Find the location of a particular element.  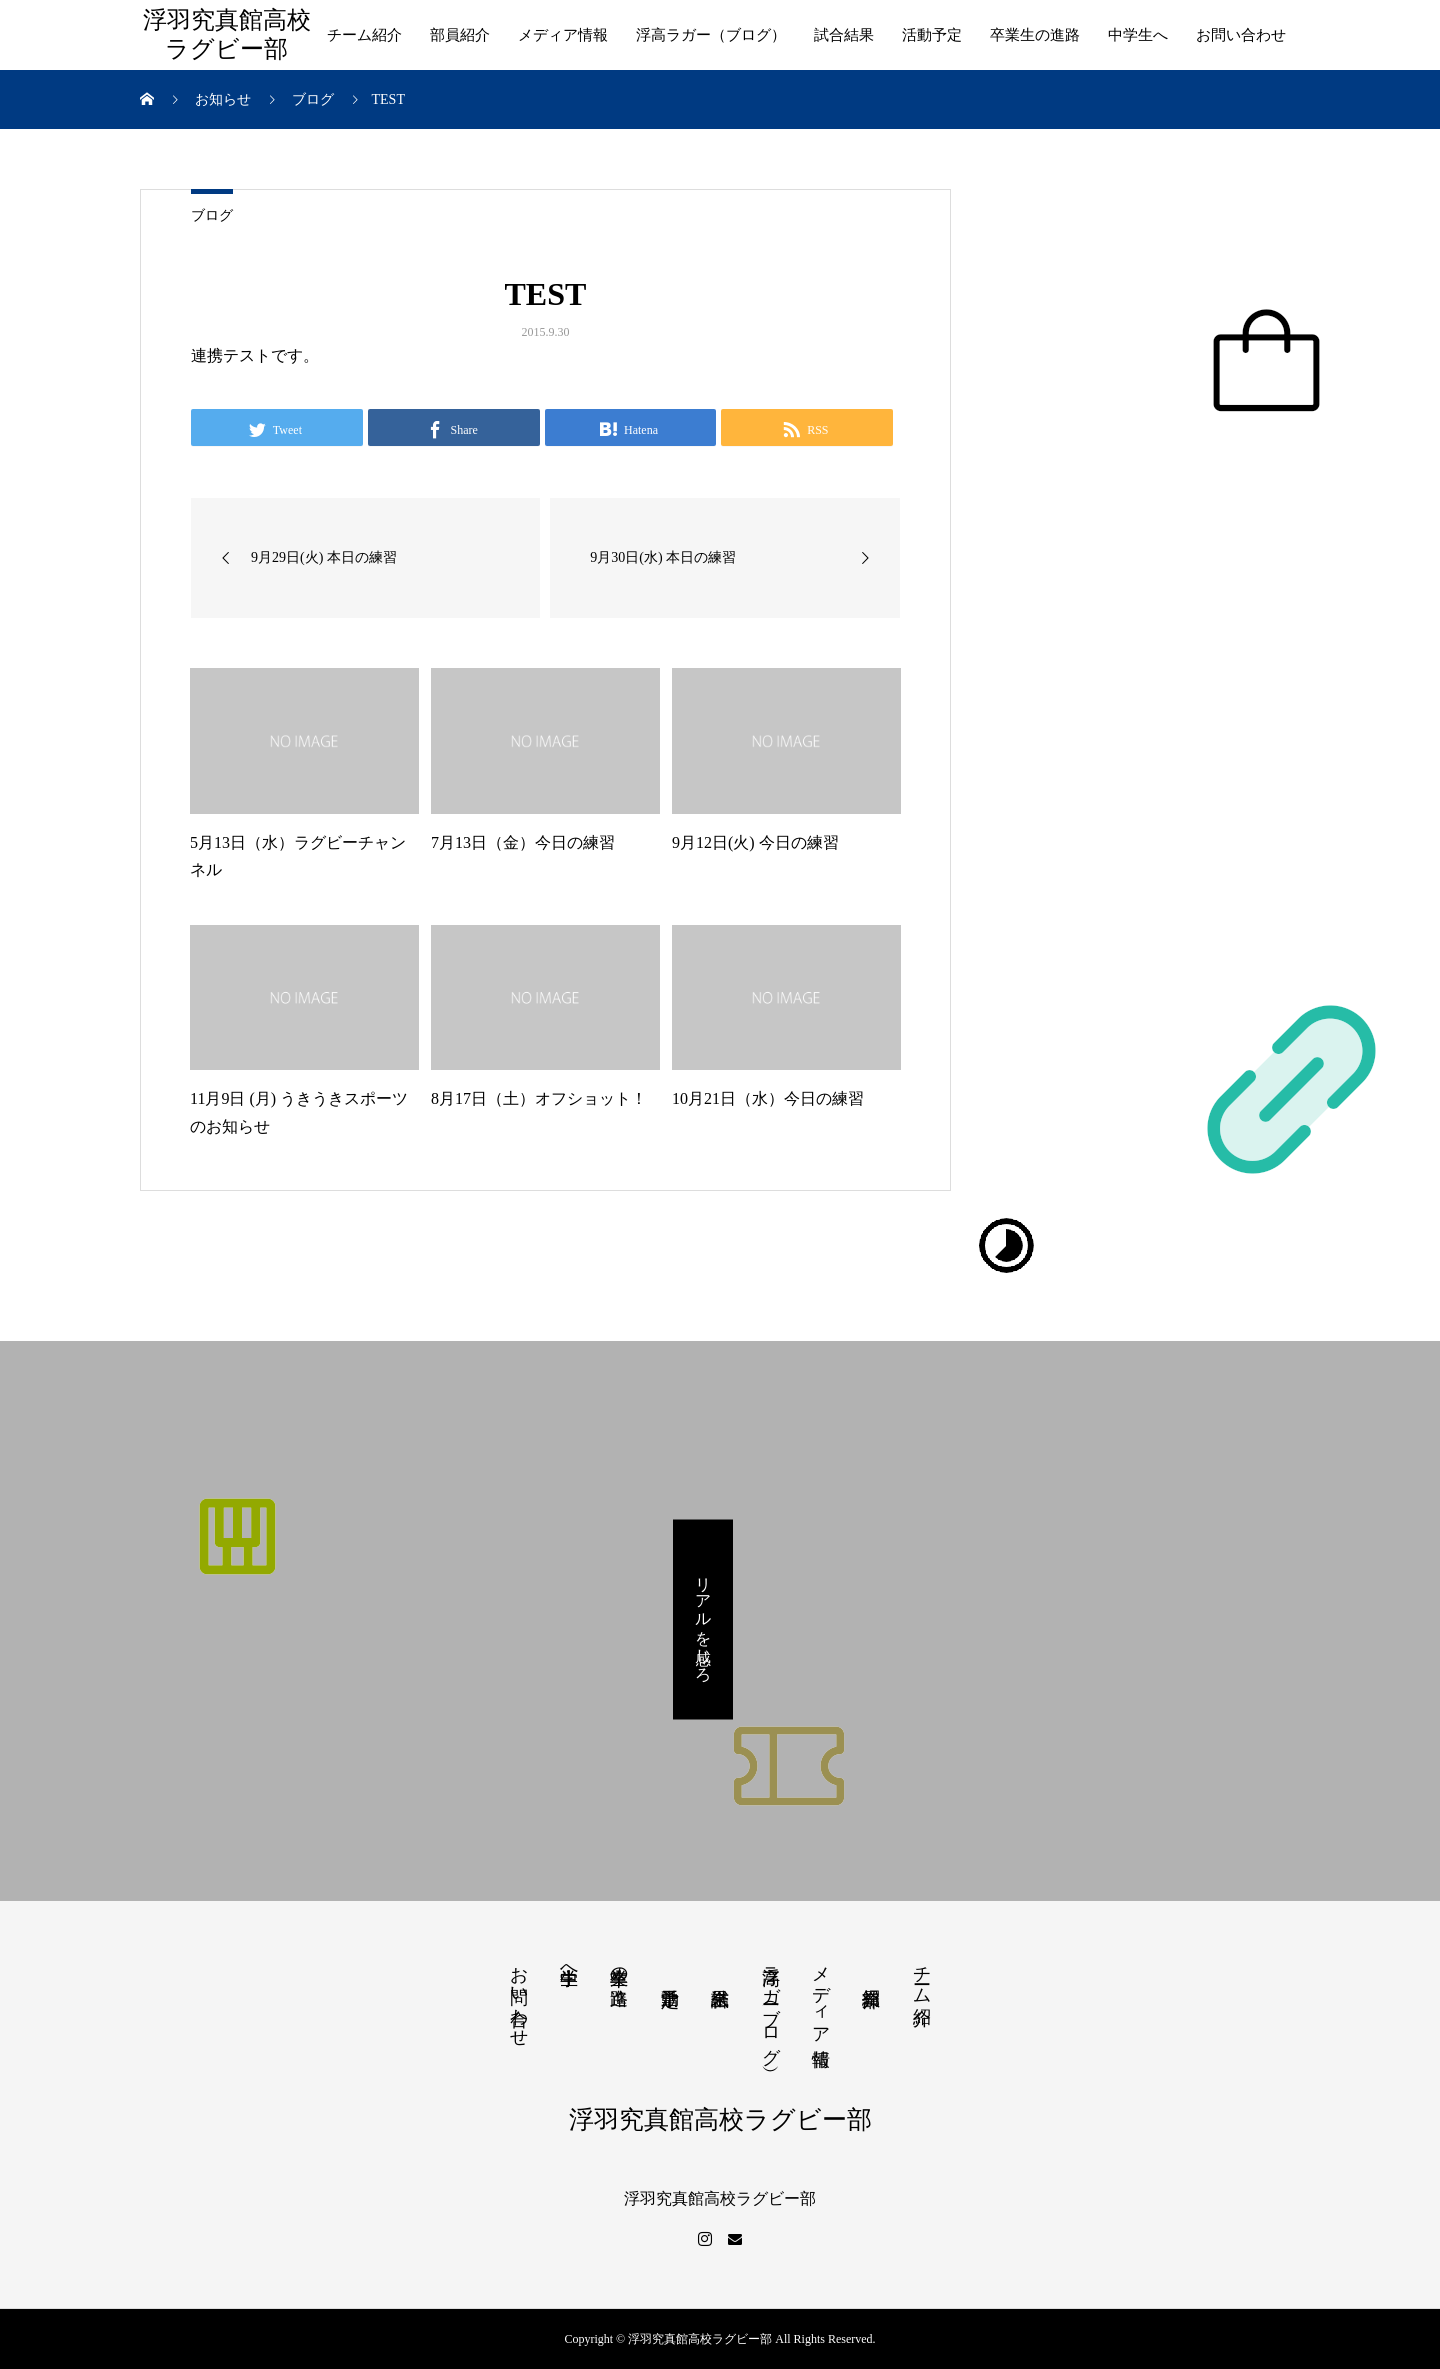

open music or piano app is located at coordinates (237, 1536).